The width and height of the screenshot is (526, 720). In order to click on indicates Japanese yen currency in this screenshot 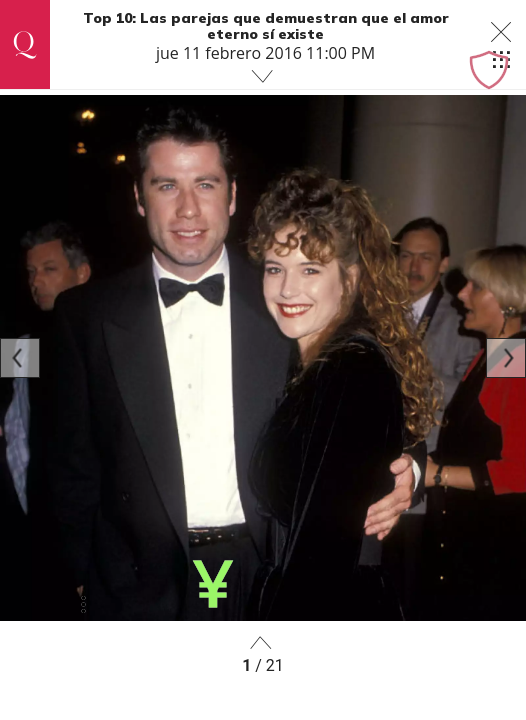, I will do `click(213, 584)`.